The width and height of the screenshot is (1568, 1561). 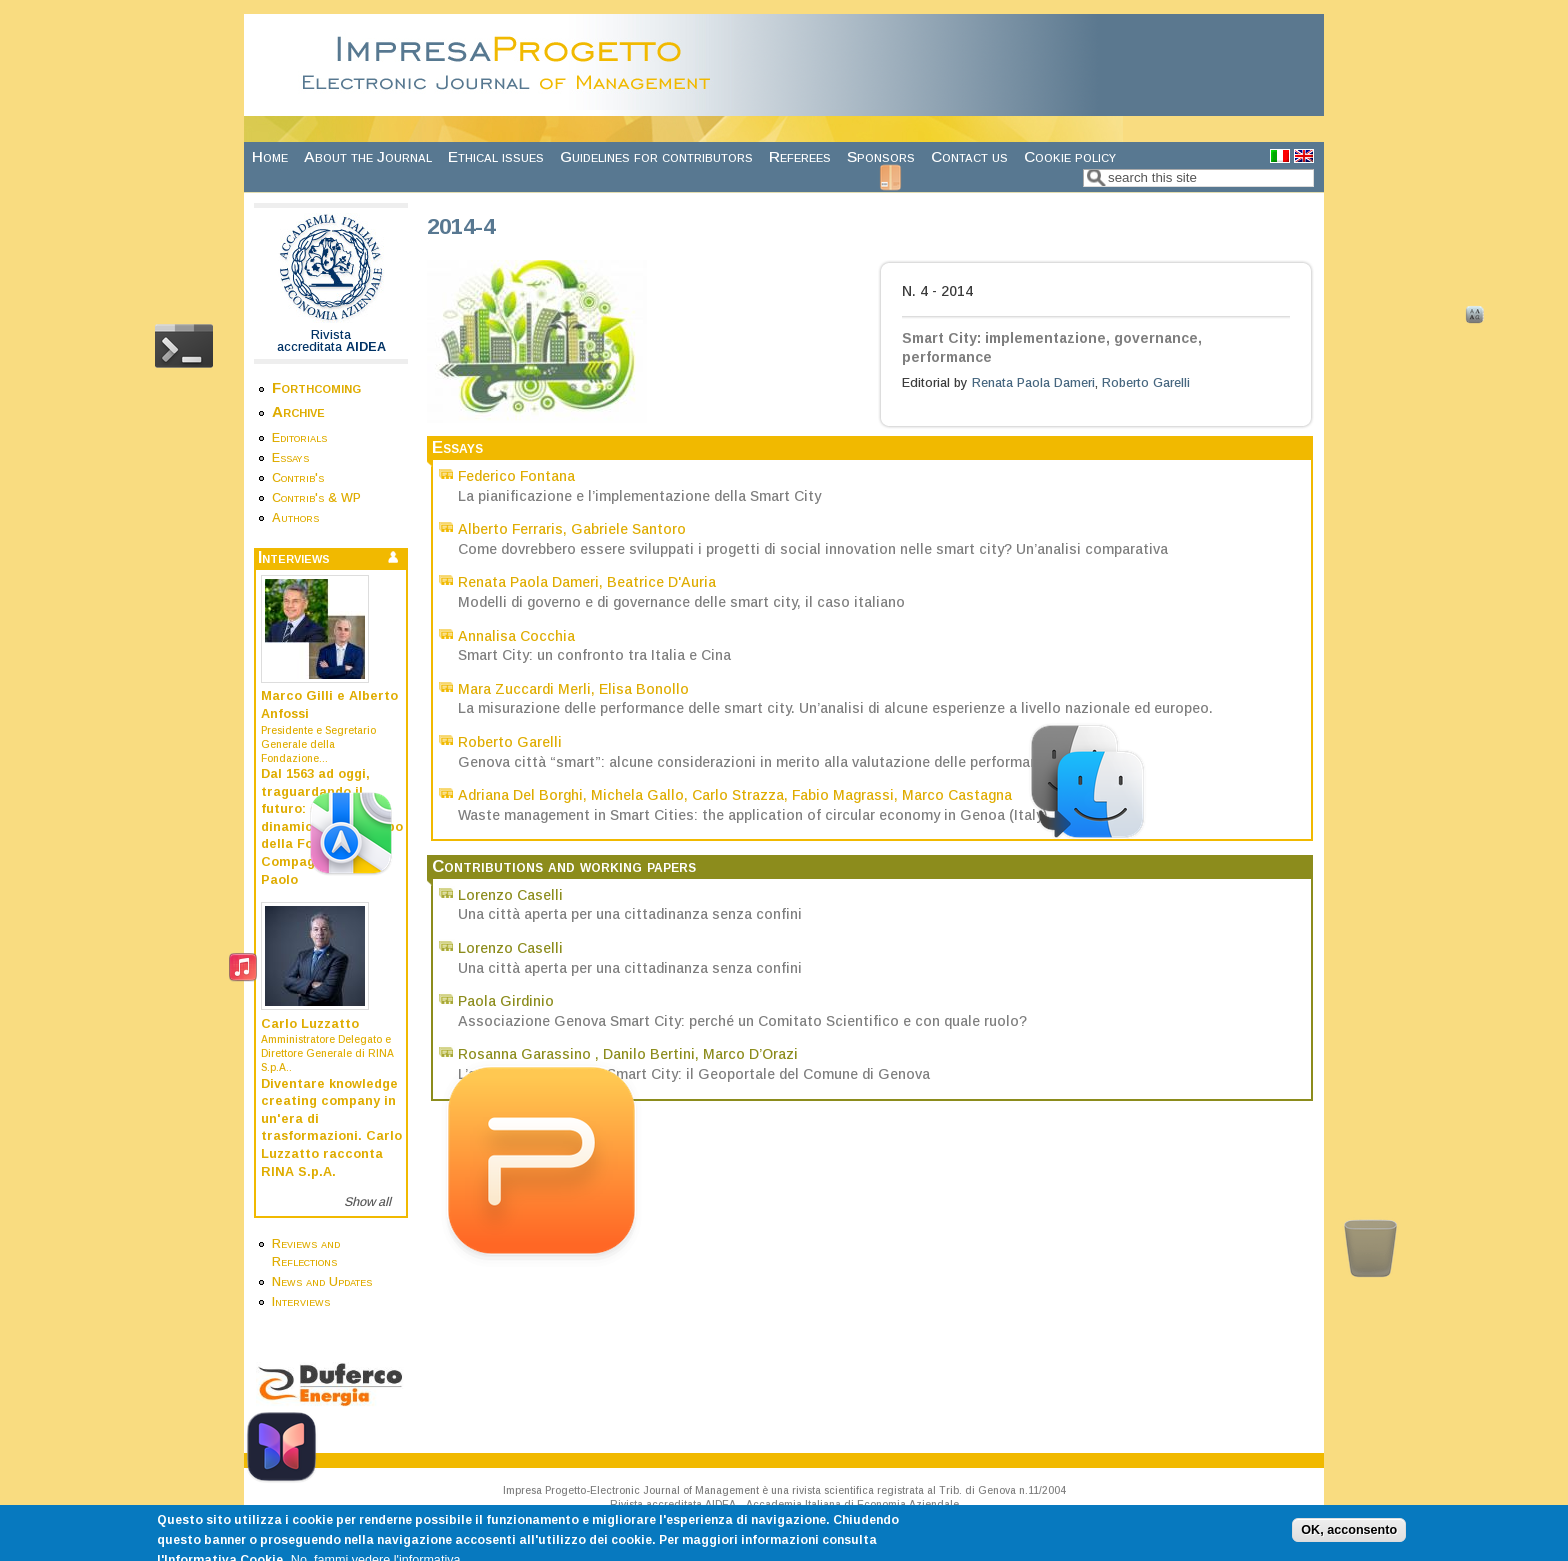 What do you see at coordinates (1474, 314) in the screenshot?
I see `open font book to manage installed fonts` at bounding box center [1474, 314].